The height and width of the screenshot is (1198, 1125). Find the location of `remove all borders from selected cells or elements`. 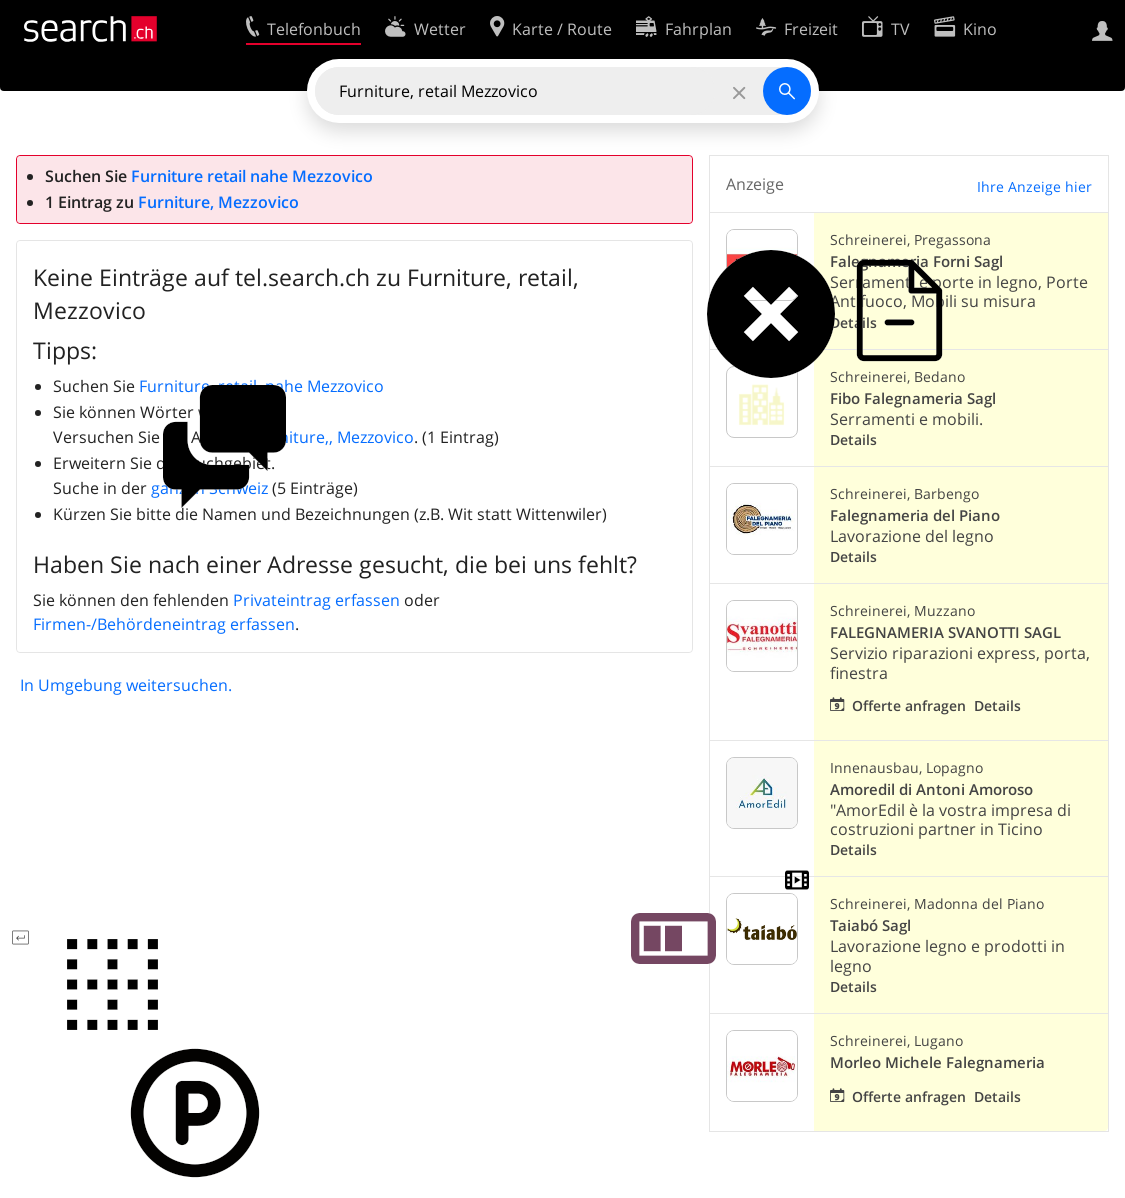

remove all borders from selected cells or elements is located at coordinates (112, 984).